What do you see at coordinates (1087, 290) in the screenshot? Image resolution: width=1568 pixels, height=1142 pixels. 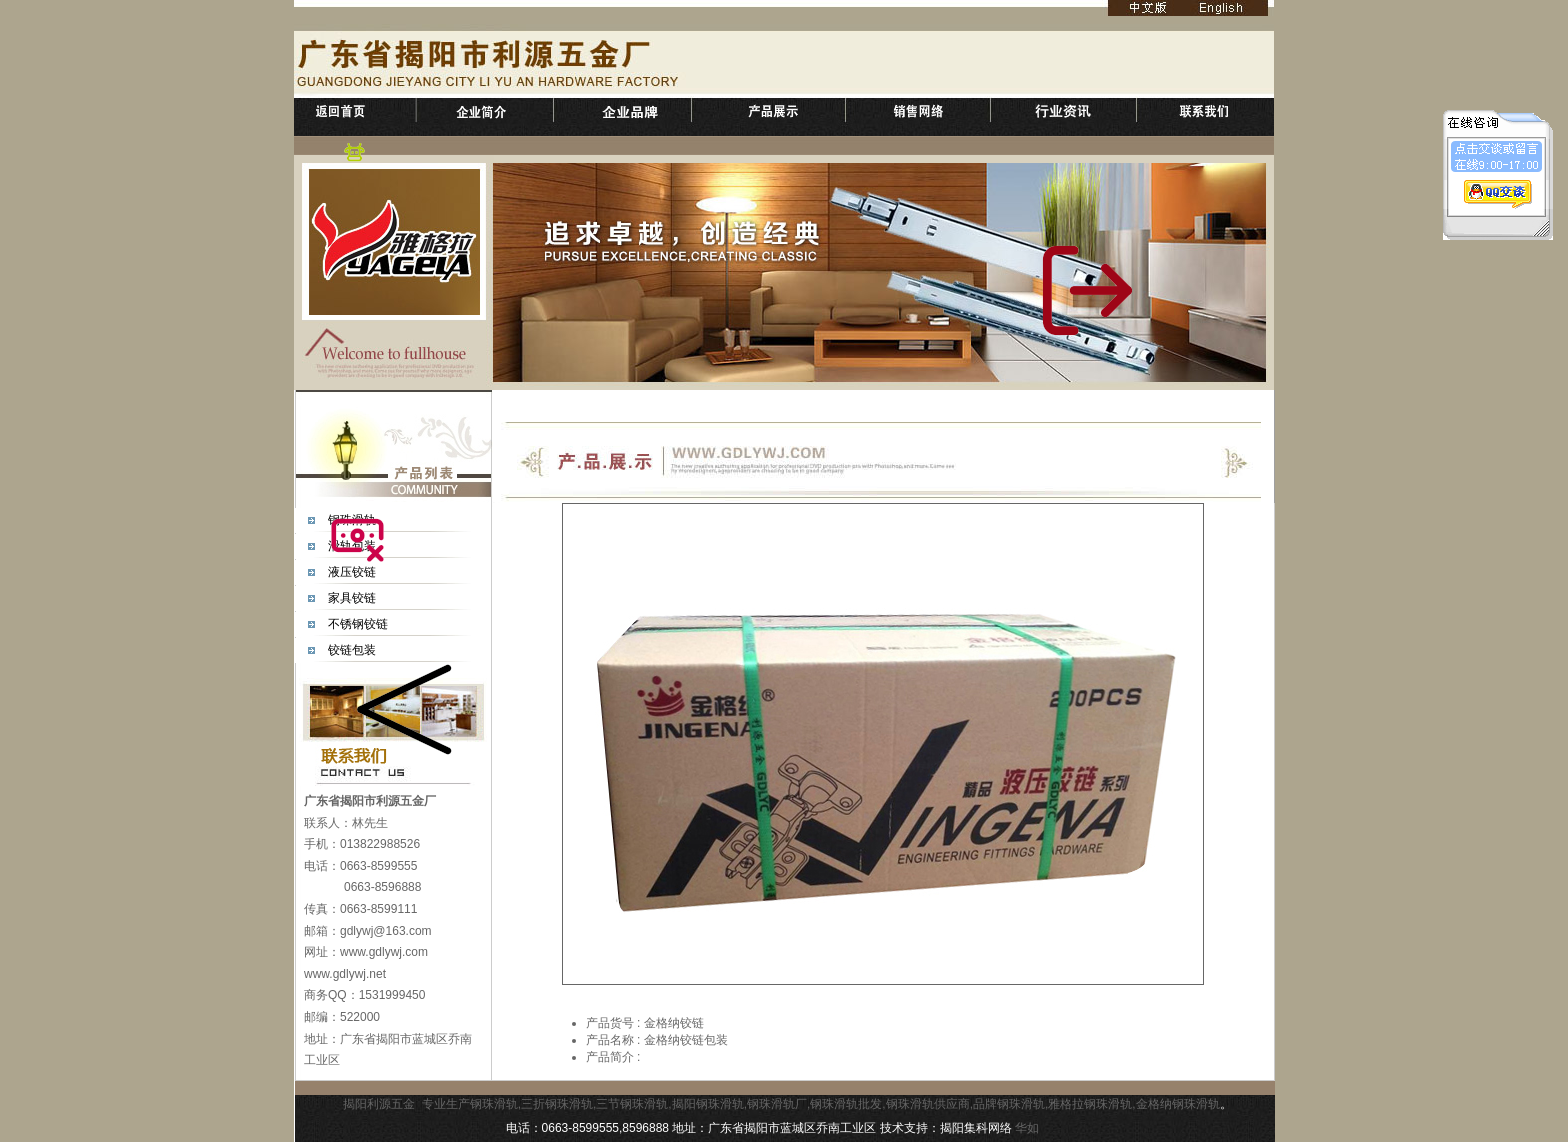 I see `log out of your account` at bounding box center [1087, 290].